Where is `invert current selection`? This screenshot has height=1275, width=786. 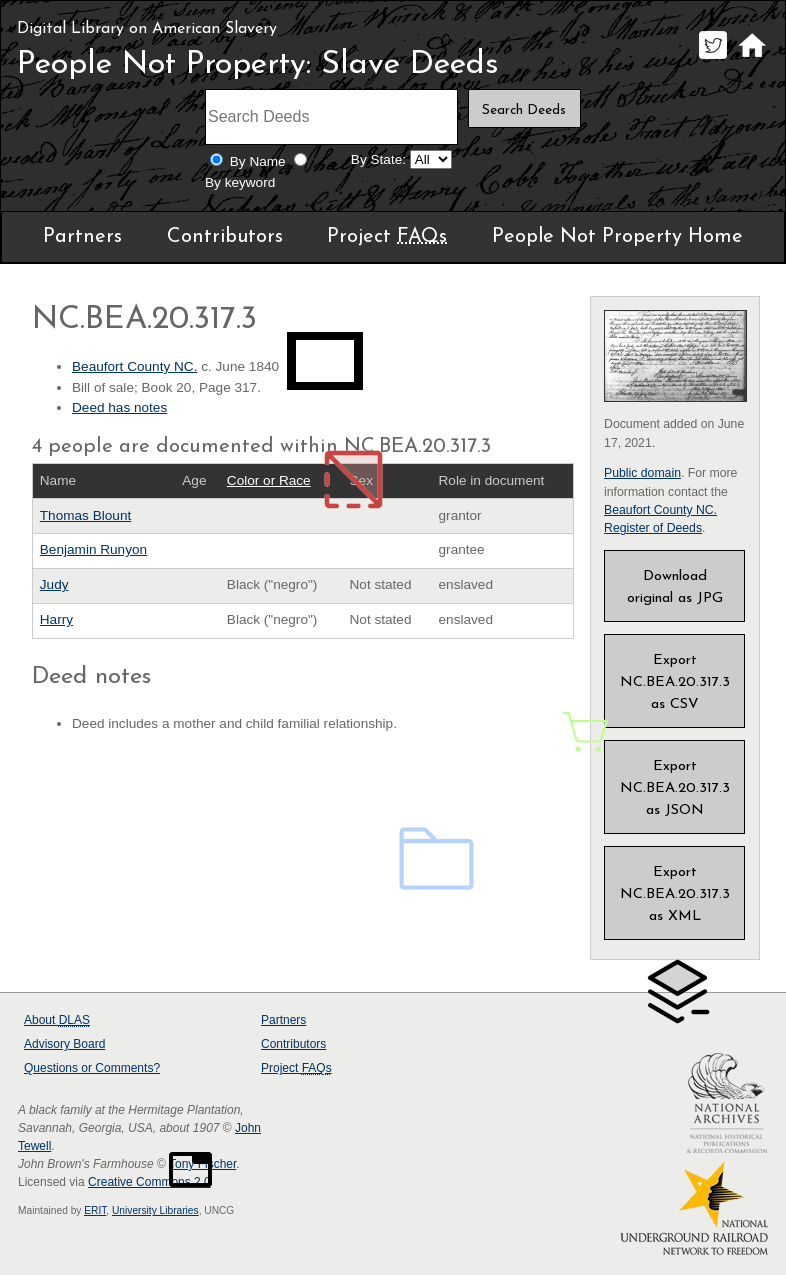
invert current selection is located at coordinates (353, 479).